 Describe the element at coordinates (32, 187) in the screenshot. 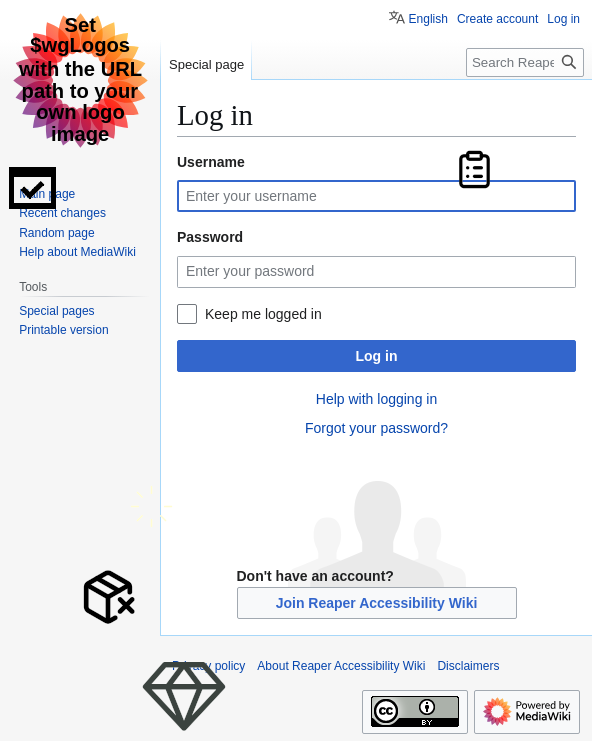

I see `indicates a verified domain or website` at that location.